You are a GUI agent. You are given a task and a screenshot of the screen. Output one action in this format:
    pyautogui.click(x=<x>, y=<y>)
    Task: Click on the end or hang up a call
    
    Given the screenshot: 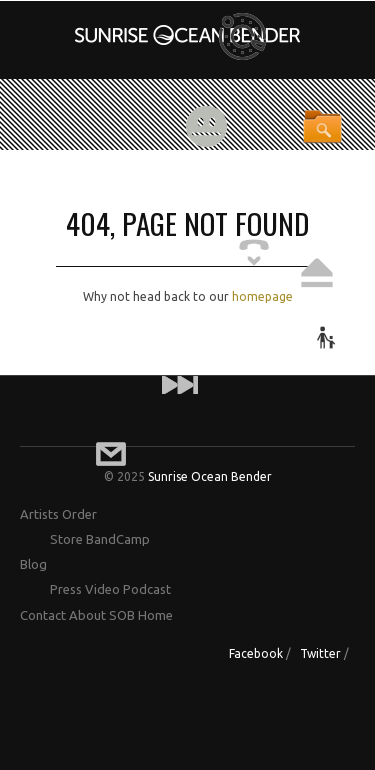 What is the action you would take?
    pyautogui.click(x=254, y=250)
    